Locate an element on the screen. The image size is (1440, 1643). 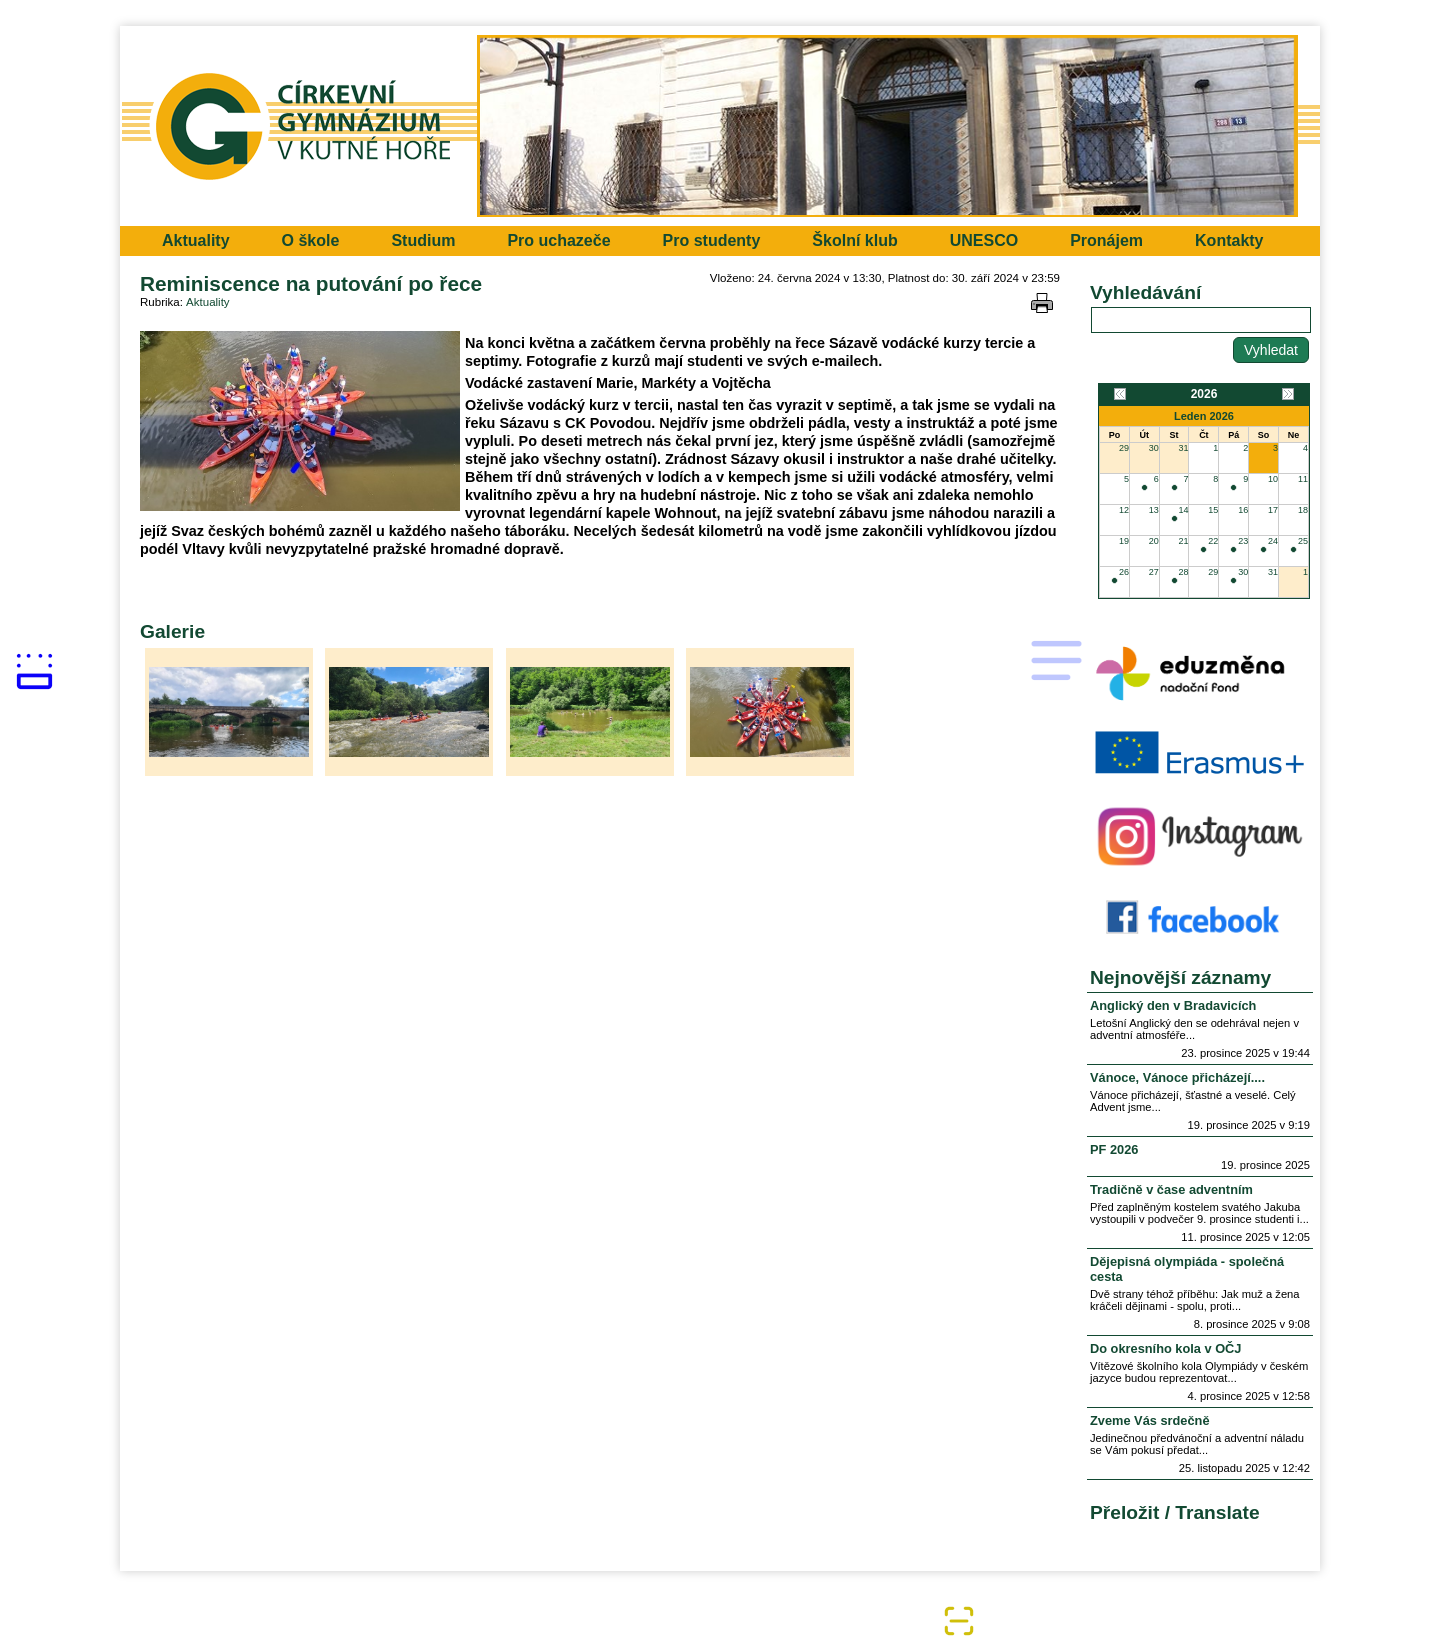
align content to bottom of container is located at coordinates (34, 671).